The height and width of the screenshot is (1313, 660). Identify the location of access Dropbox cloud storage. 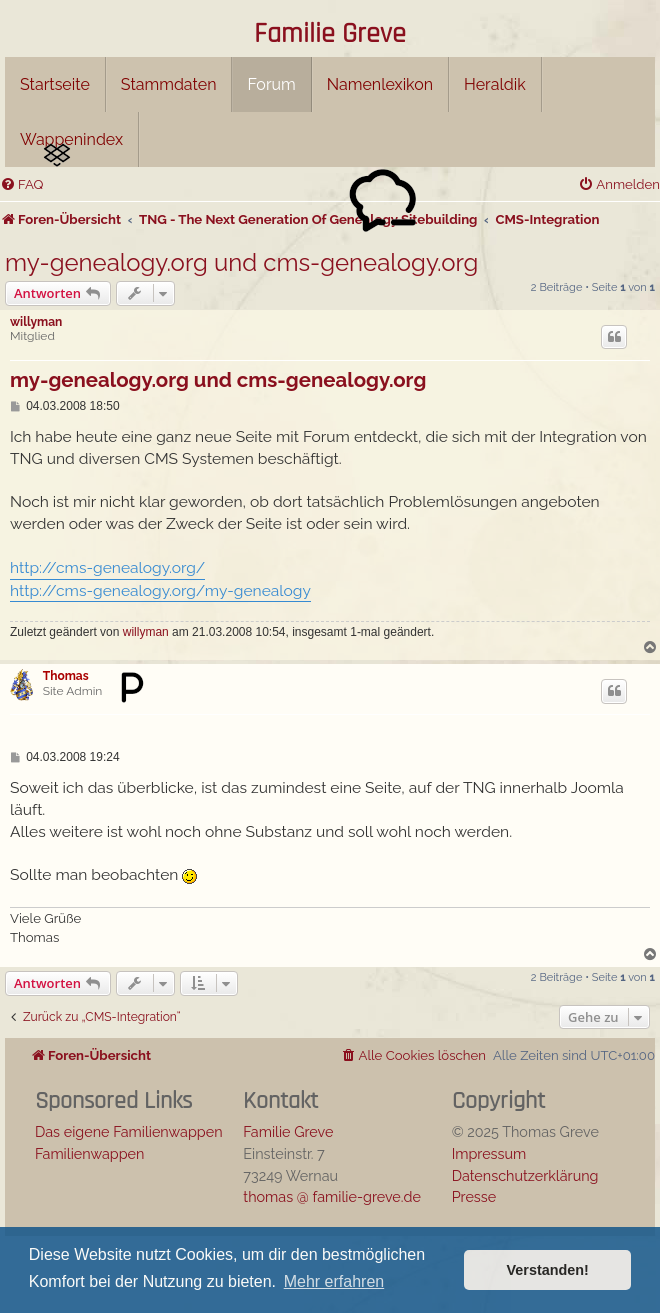
(57, 154).